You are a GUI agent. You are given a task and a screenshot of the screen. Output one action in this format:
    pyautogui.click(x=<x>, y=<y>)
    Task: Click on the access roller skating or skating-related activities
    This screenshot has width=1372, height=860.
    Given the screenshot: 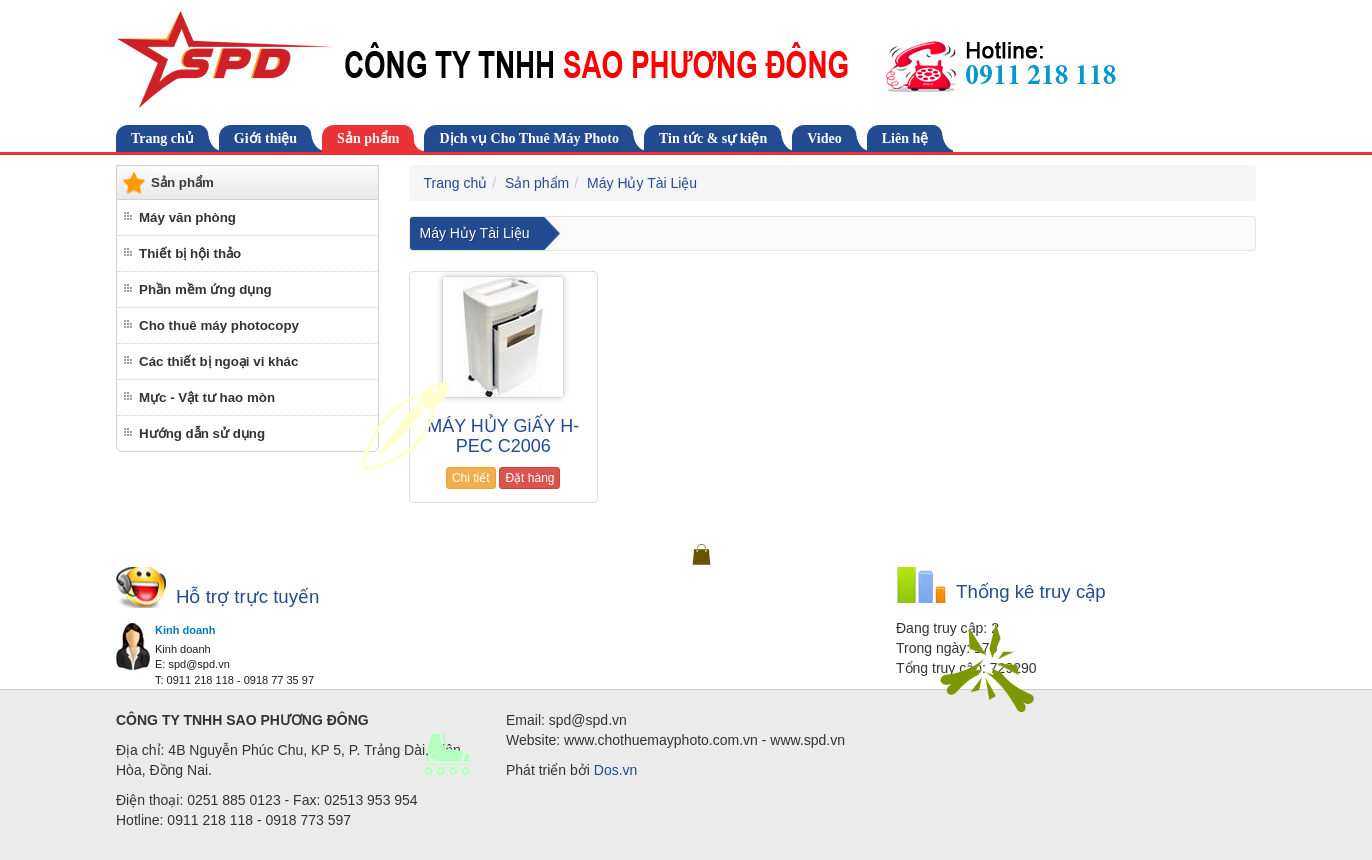 What is the action you would take?
    pyautogui.click(x=447, y=751)
    